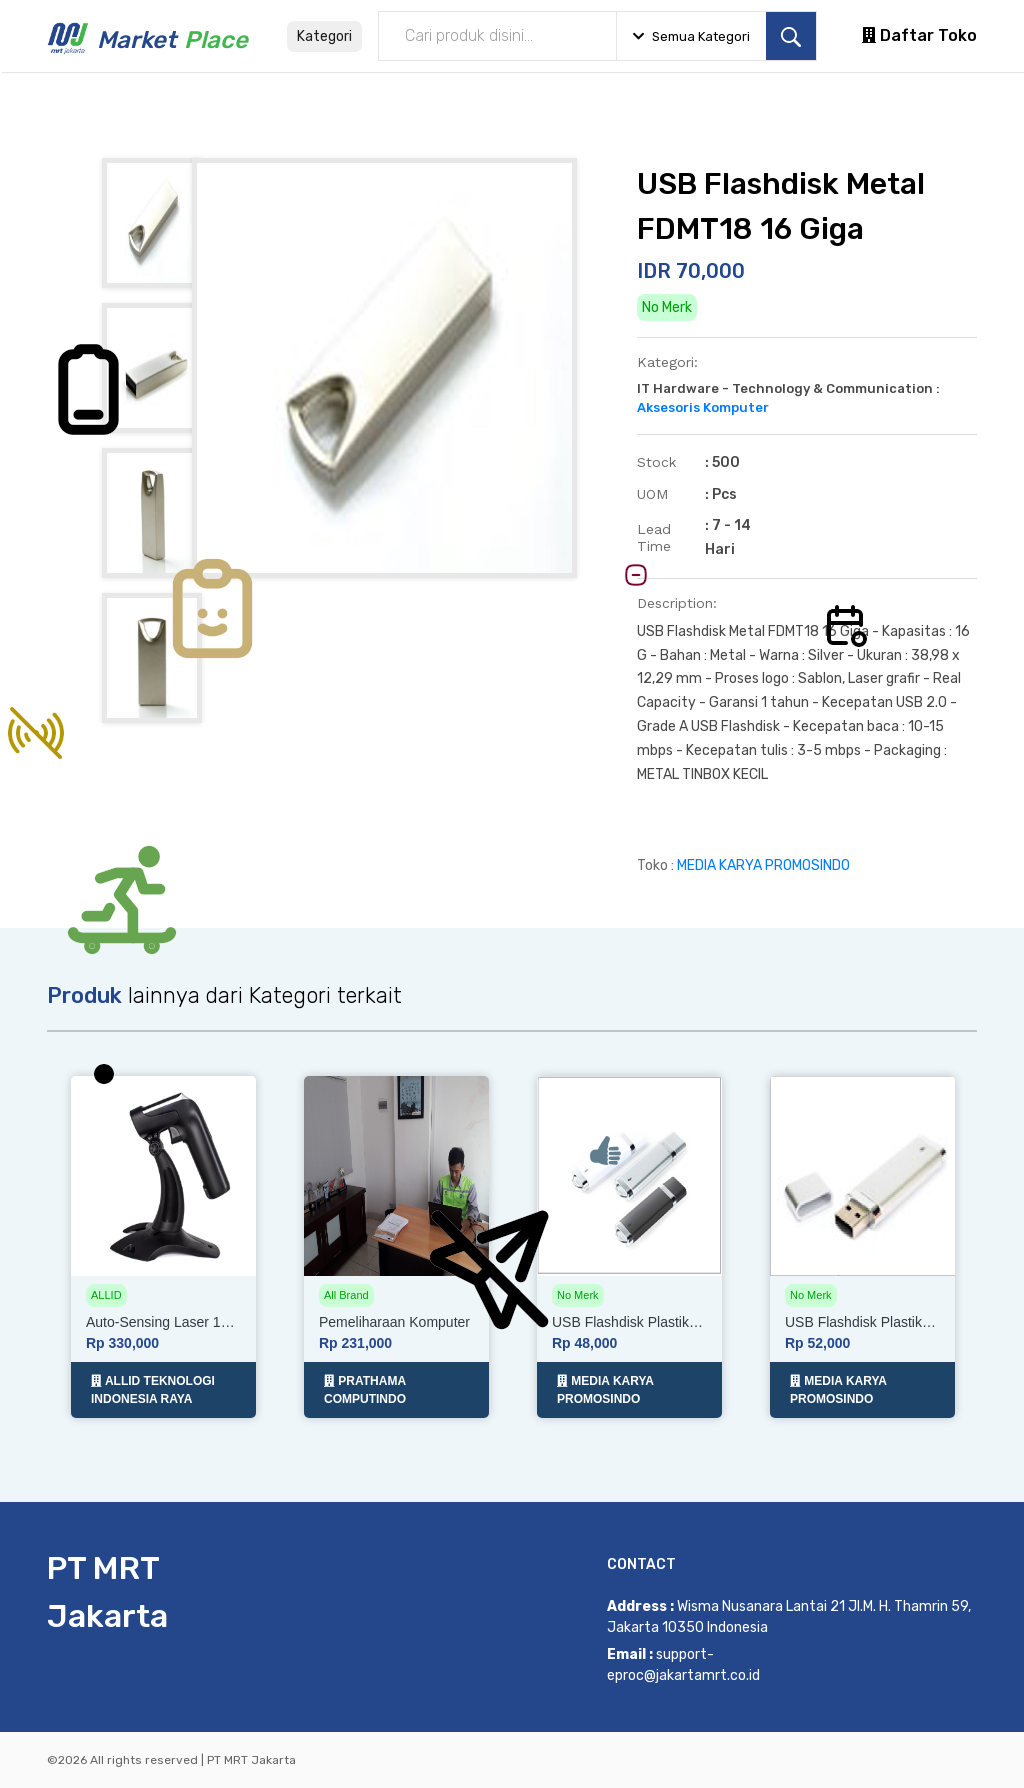 The image size is (1024, 1788). Describe the element at coordinates (36, 733) in the screenshot. I see `no signal or connection unavailable` at that location.